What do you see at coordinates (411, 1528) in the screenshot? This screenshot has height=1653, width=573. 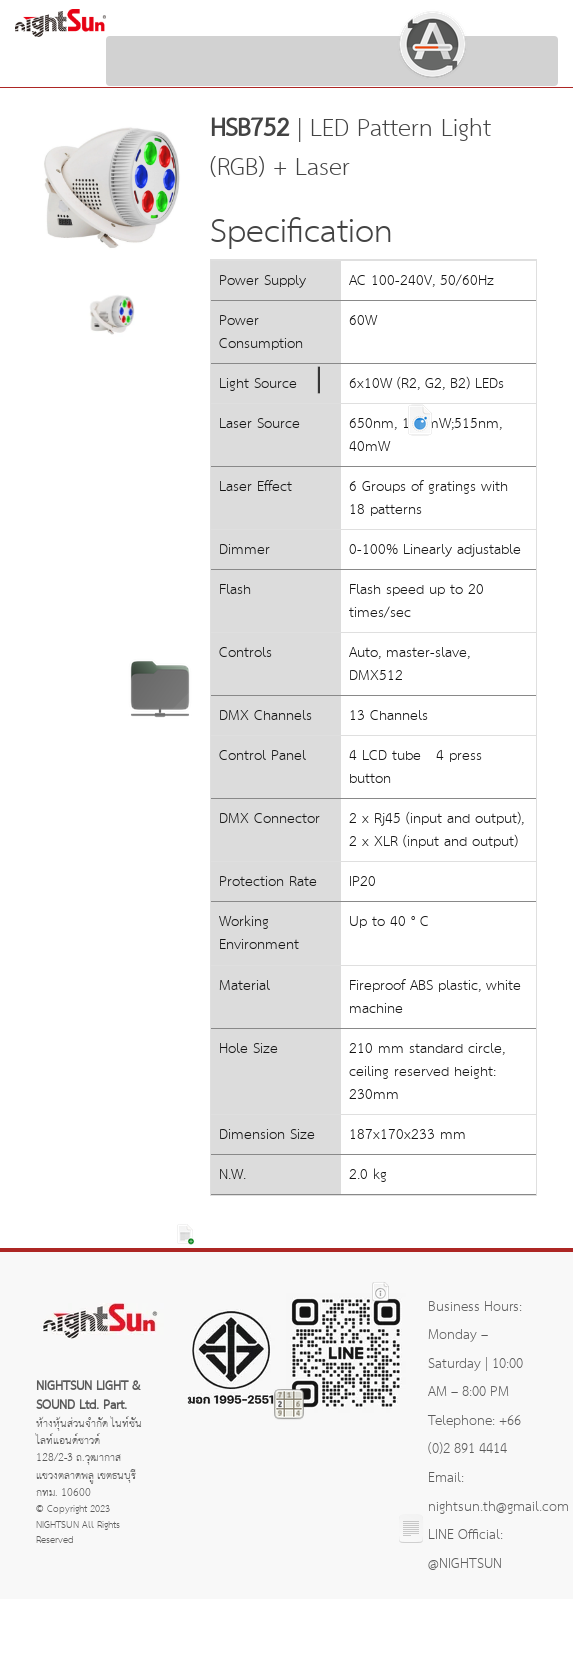 I see `indicates a file or folder contains documents` at bounding box center [411, 1528].